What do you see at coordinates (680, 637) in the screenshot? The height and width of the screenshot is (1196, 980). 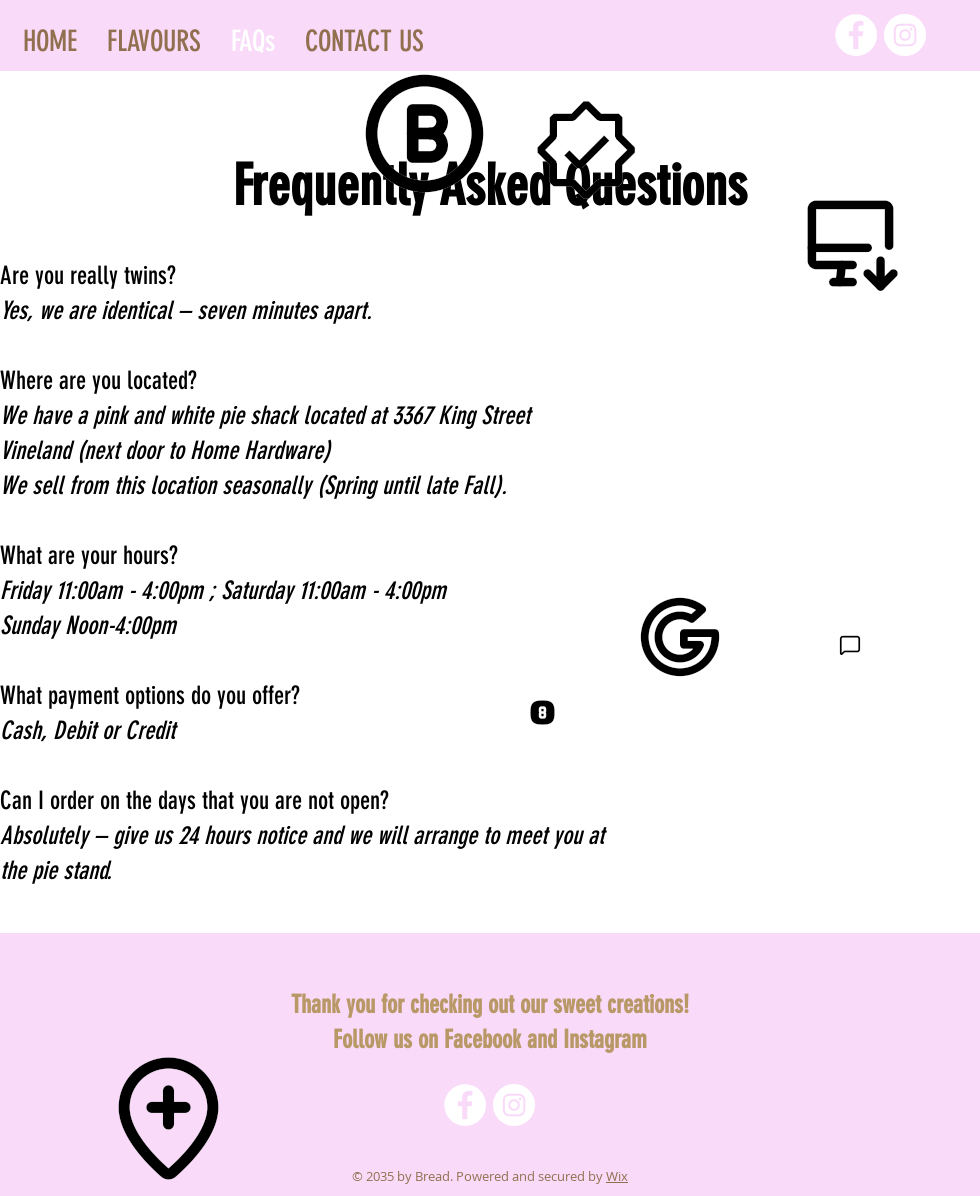 I see `sign in with Google` at bounding box center [680, 637].